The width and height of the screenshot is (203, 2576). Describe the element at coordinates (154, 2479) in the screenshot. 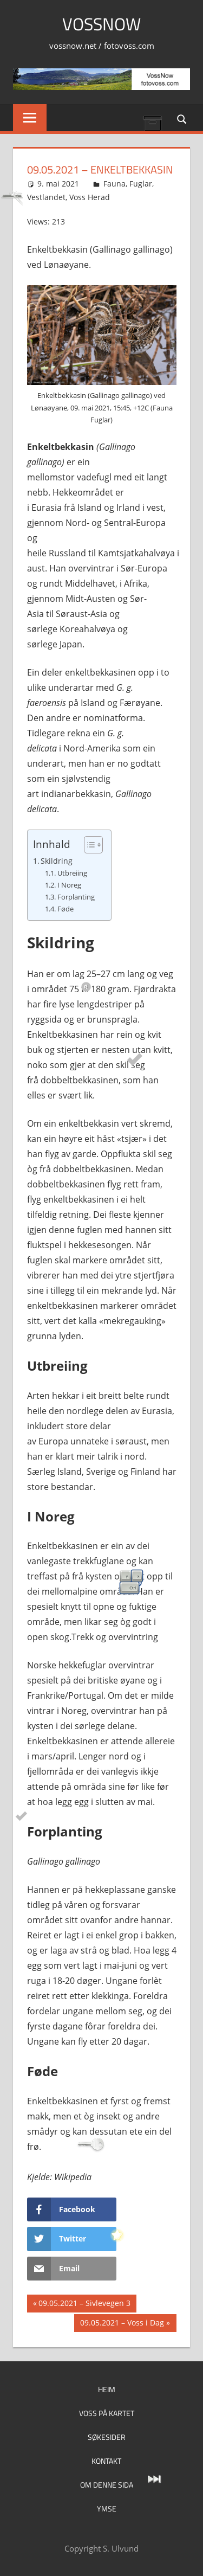

I see `skip to next track in media player` at that location.